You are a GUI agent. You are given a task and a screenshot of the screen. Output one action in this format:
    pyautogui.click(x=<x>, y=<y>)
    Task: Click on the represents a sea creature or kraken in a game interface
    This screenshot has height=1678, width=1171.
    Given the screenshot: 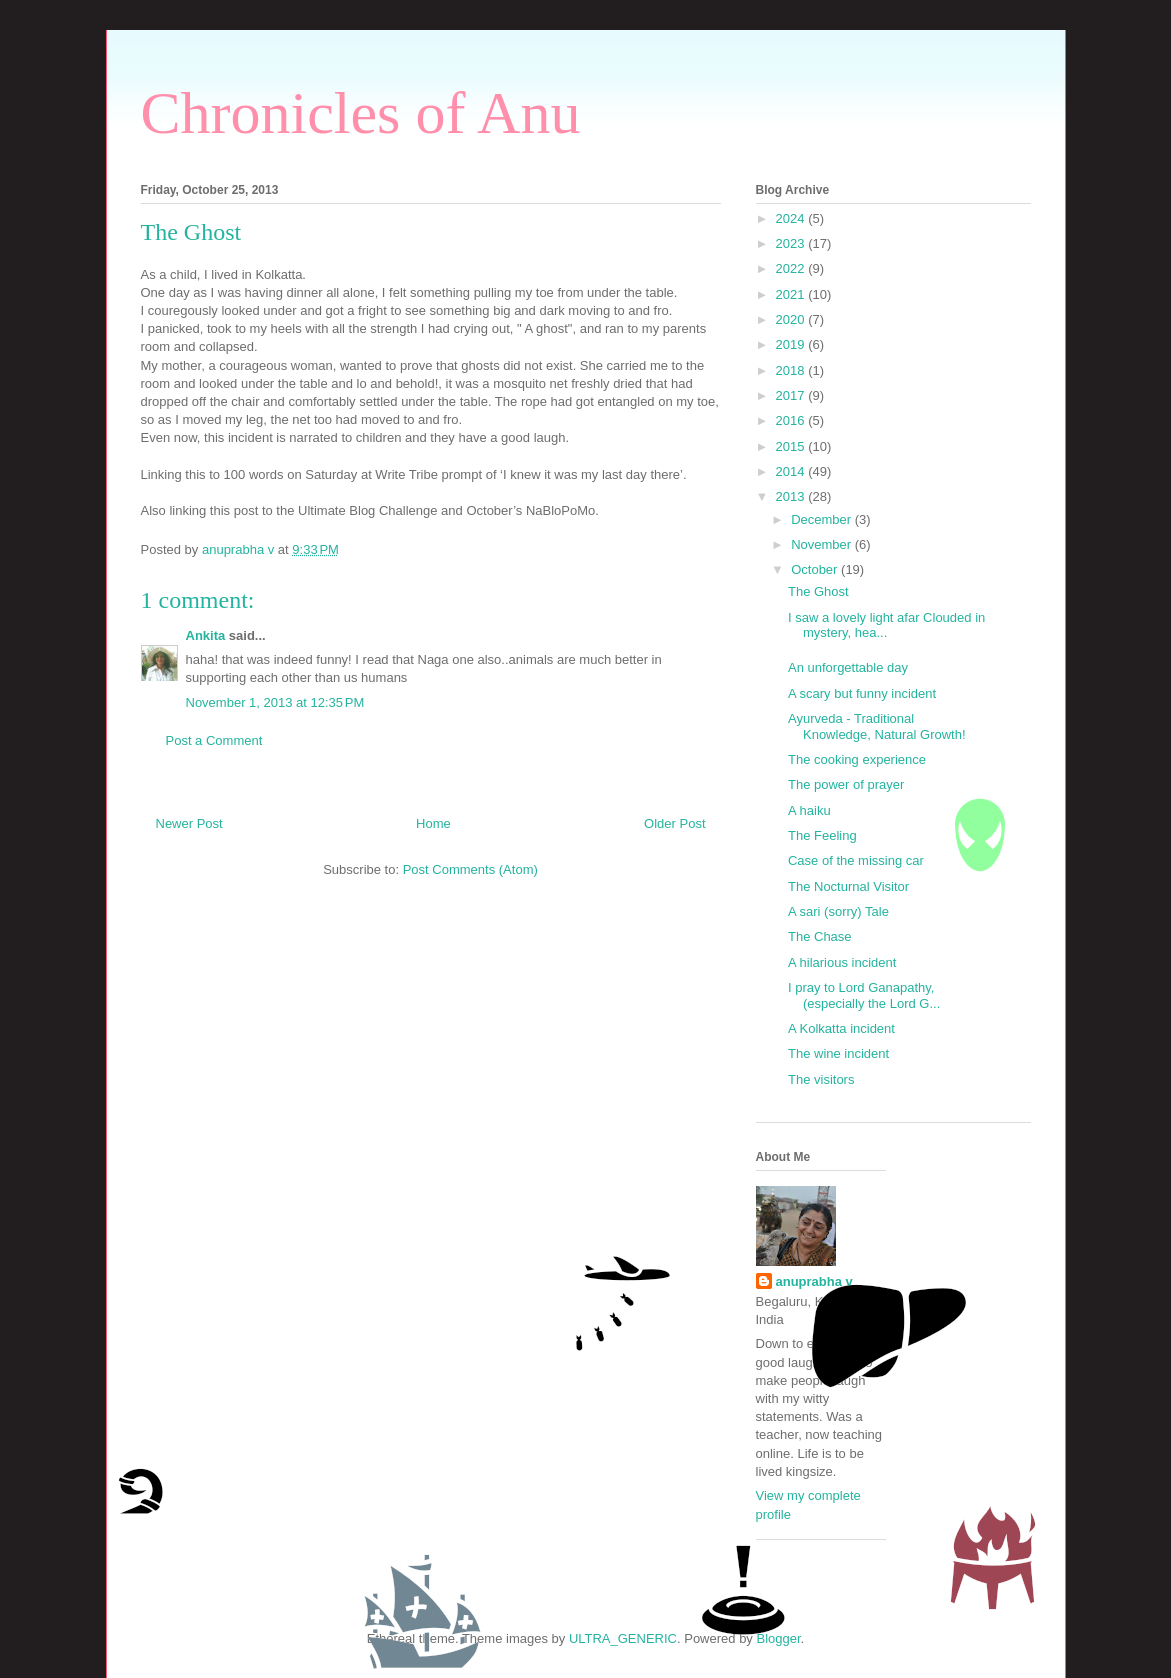 What is the action you would take?
    pyautogui.click(x=140, y=1491)
    